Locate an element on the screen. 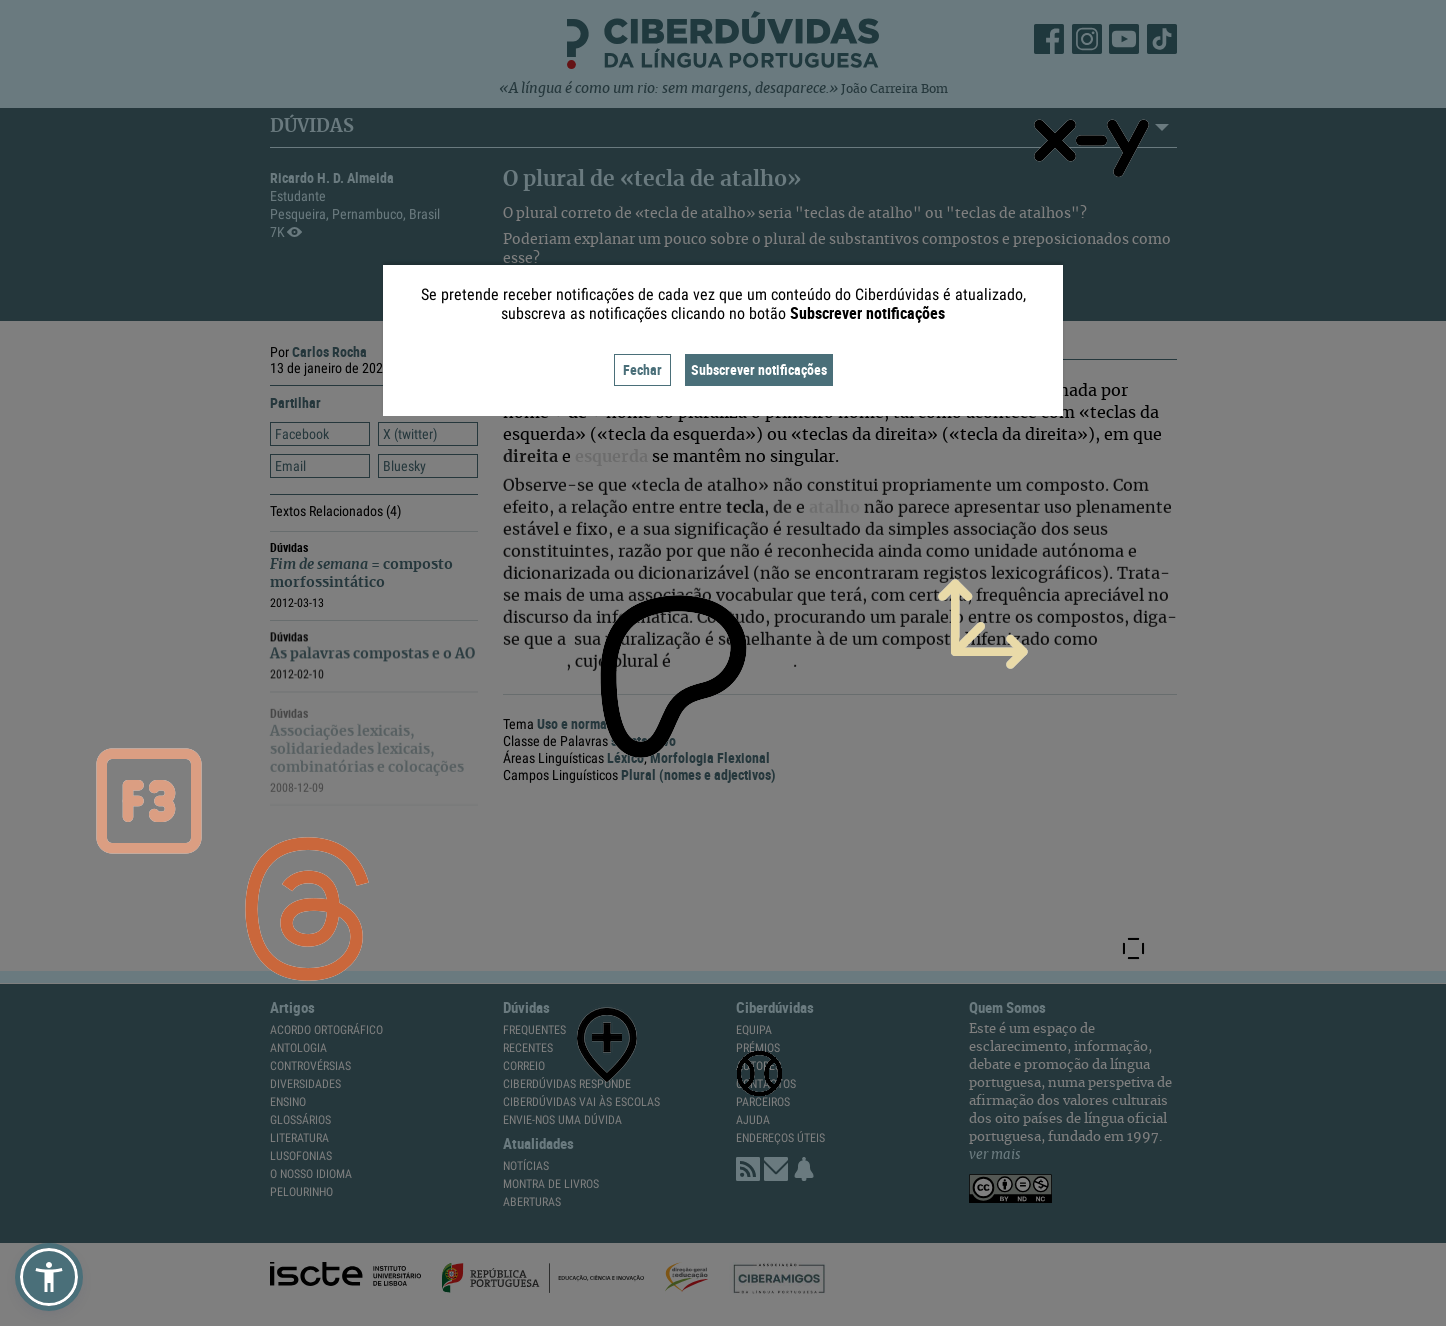 The width and height of the screenshot is (1446, 1326). add a new location pin is located at coordinates (607, 1045).